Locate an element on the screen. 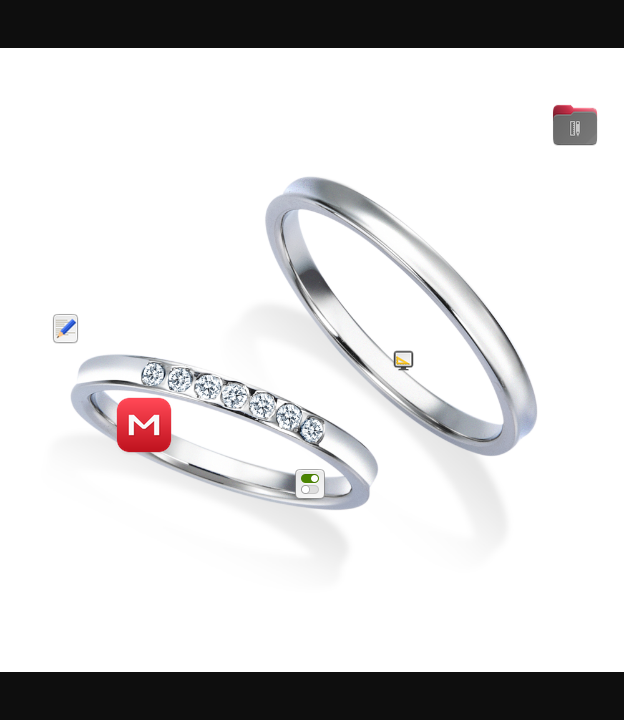 The image size is (624, 720). open the MEGA cloud storage app is located at coordinates (144, 425).